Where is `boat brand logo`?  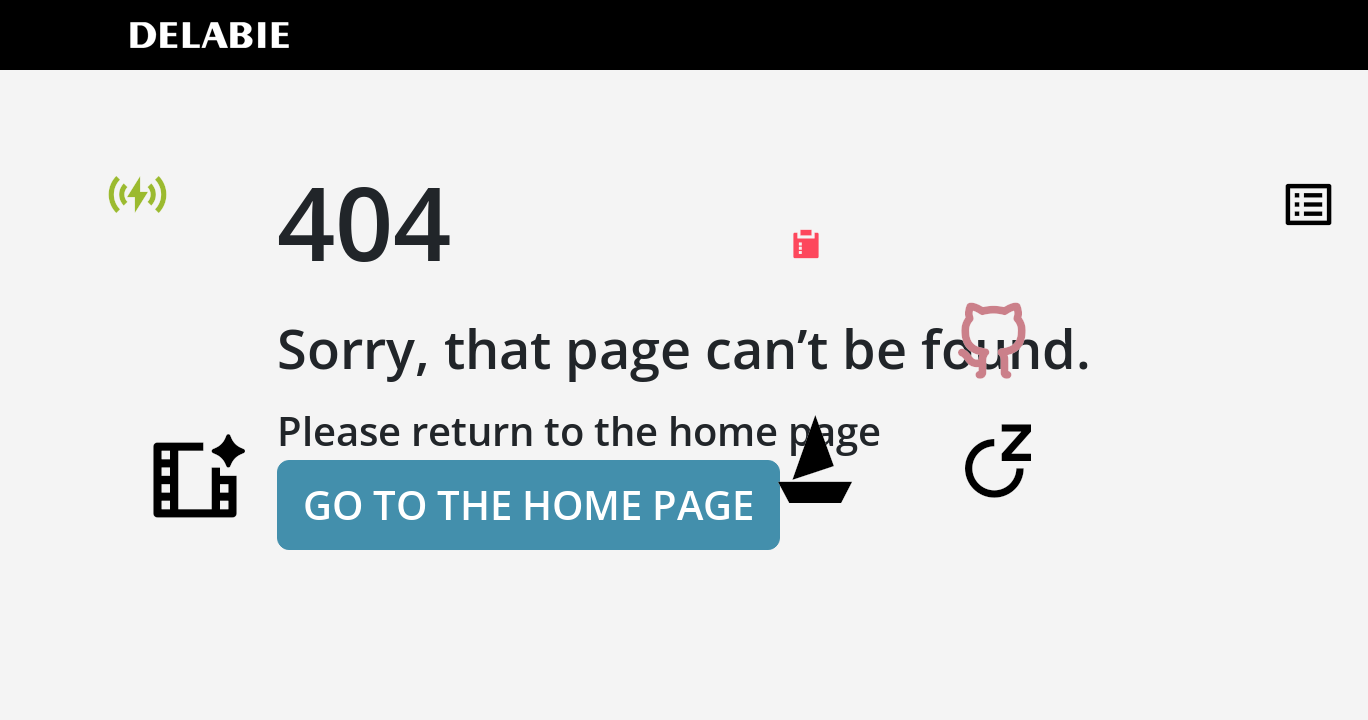 boat brand logo is located at coordinates (815, 459).